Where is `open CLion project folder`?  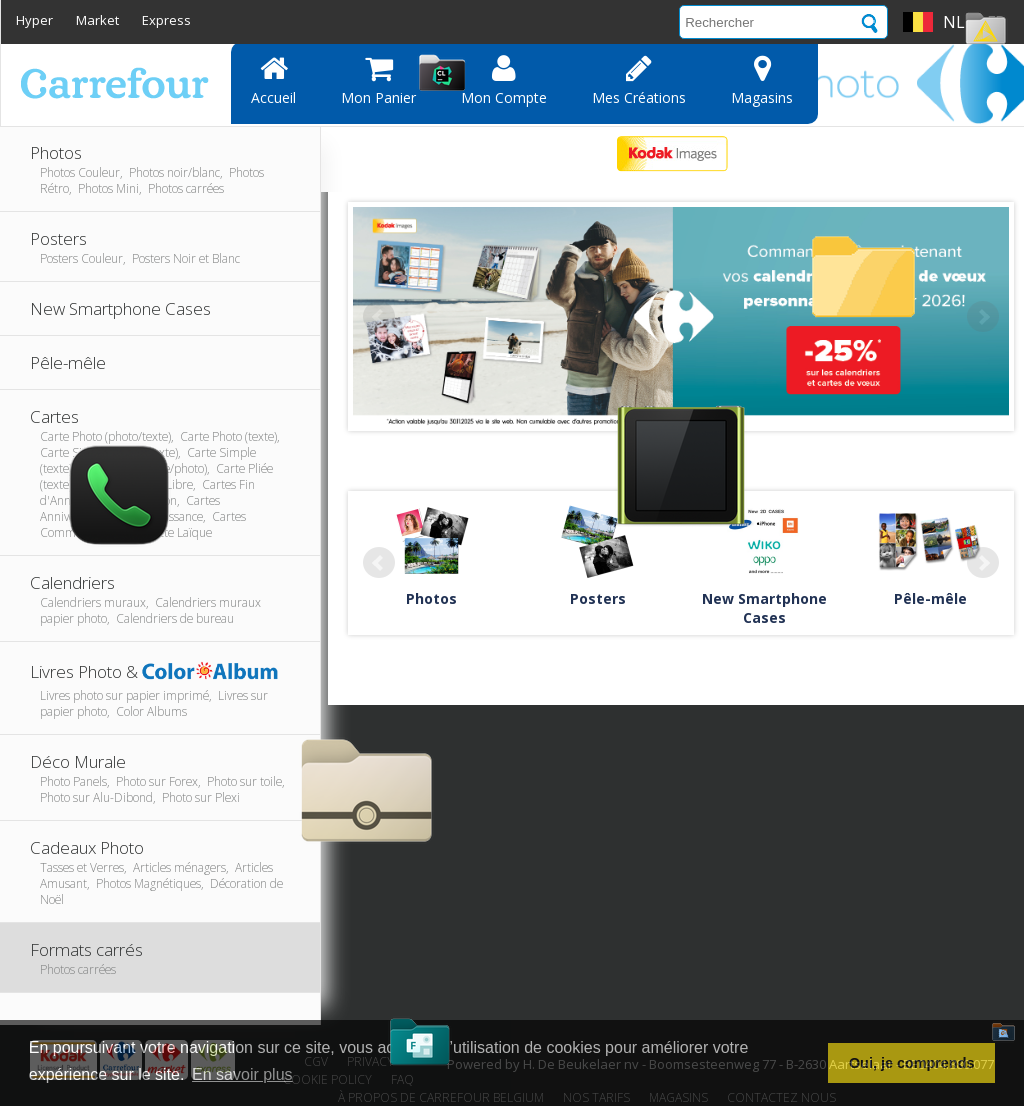 open CLion project folder is located at coordinates (442, 74).